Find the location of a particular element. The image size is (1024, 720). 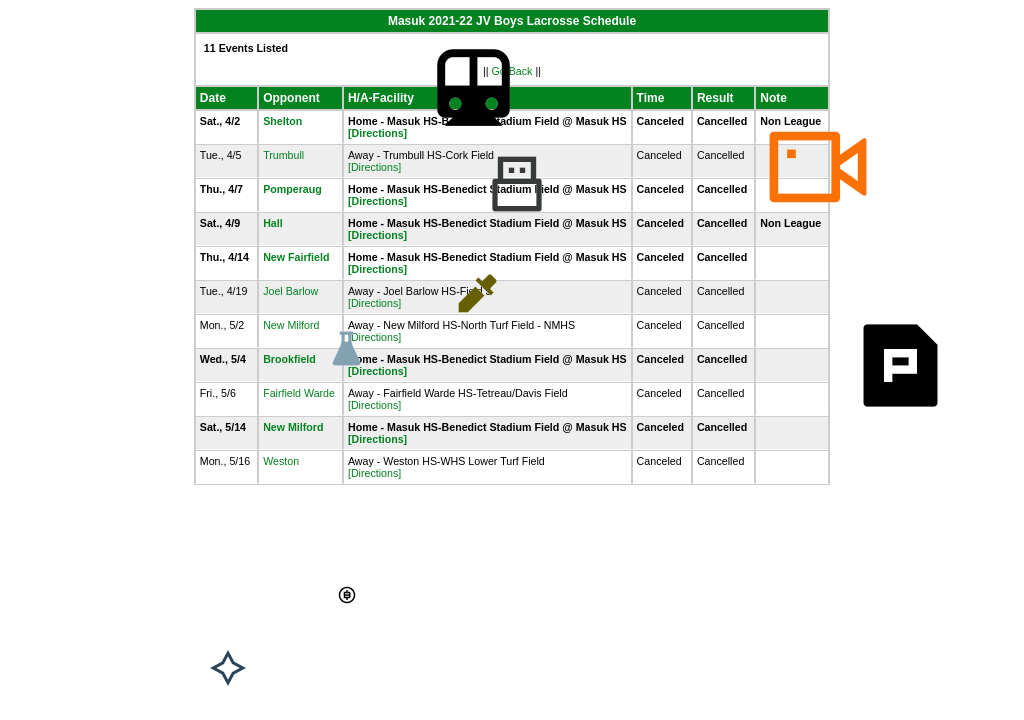

start recording a video is located at coordinates (818, 167).